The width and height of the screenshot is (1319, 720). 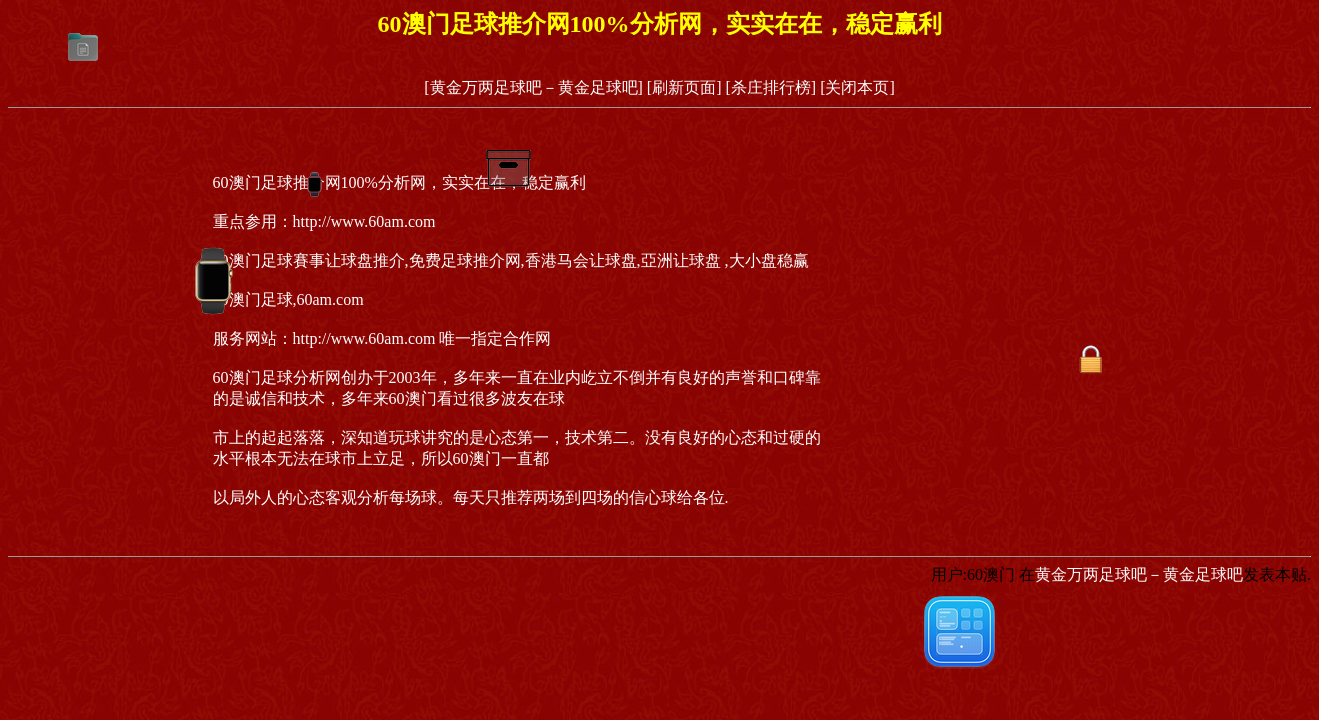 I want to click on apple watch series 8 device icon, so click(x=314, y=184).